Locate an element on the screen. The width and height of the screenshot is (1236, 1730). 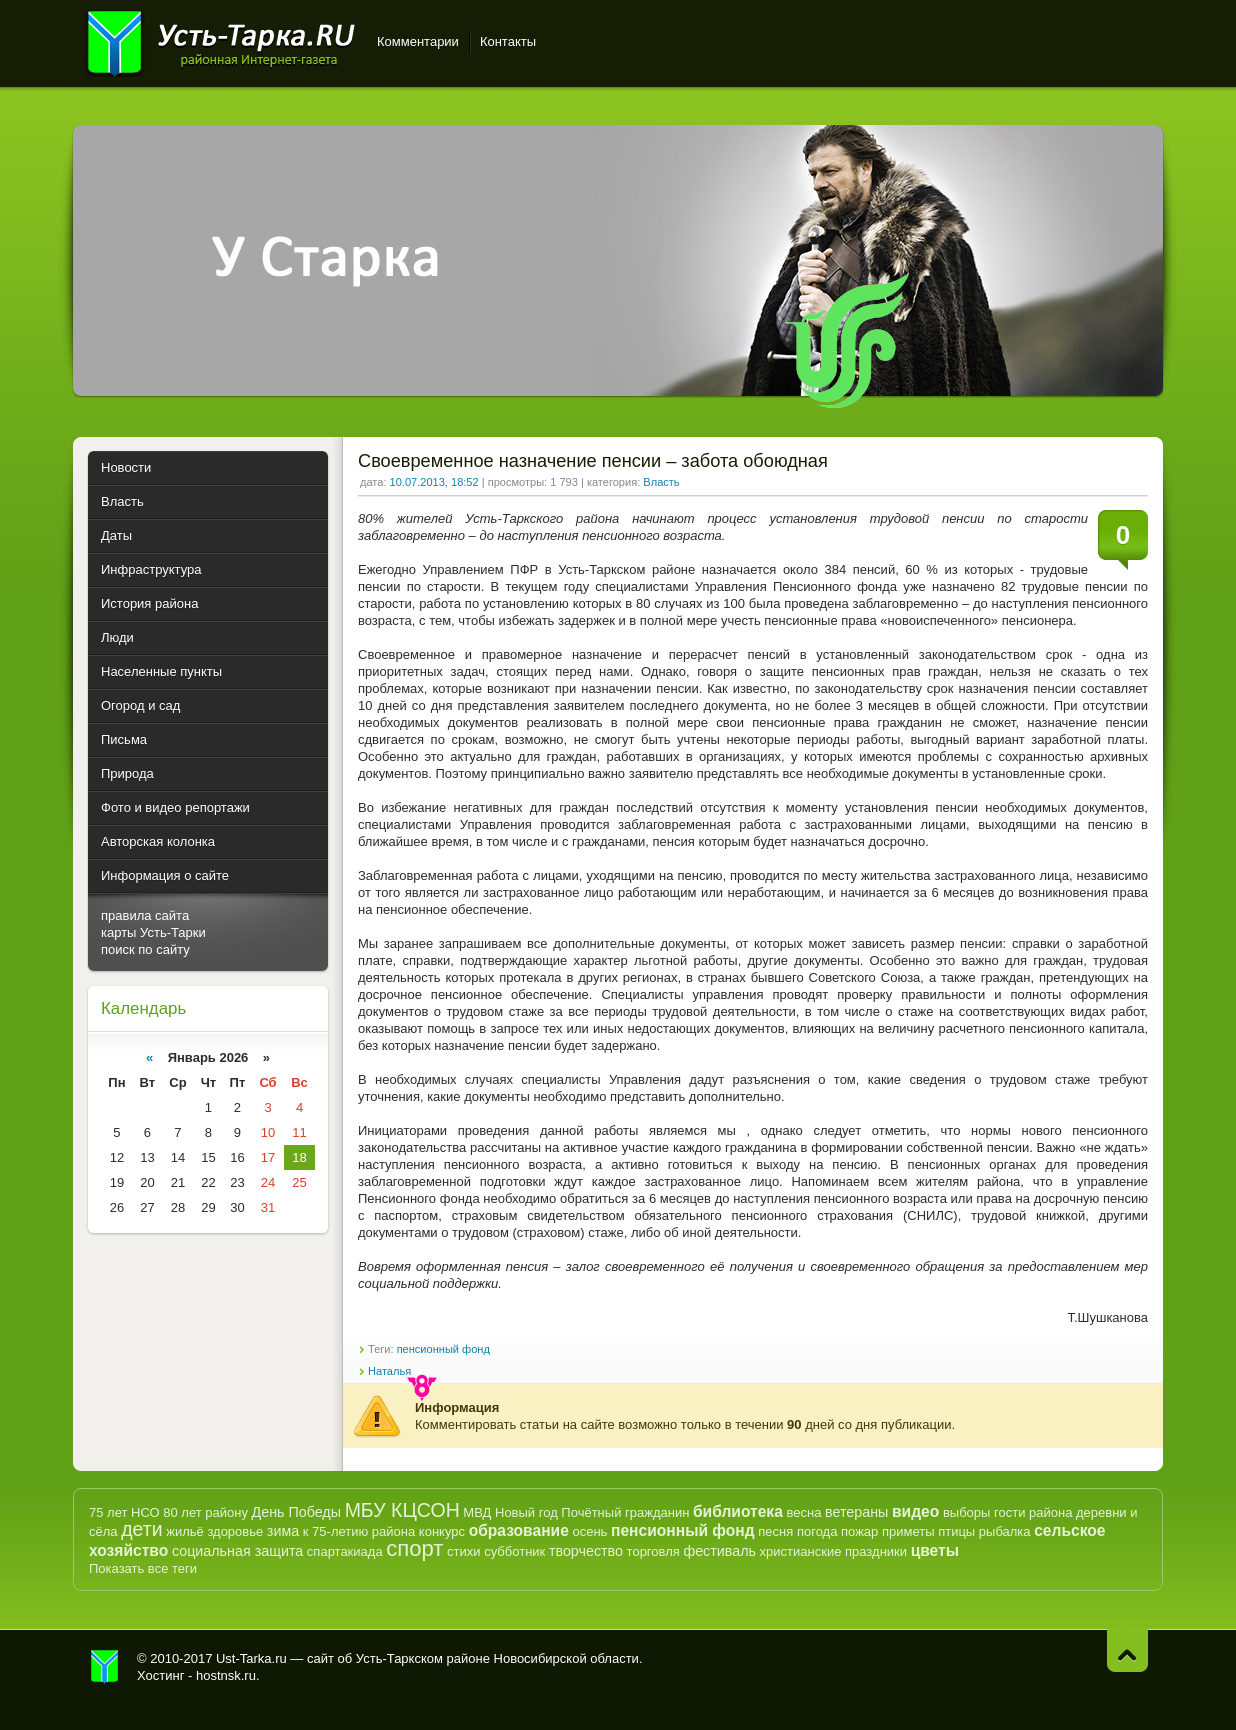
V8 JavaScript engine logo is located at coordinates (422, 1388).